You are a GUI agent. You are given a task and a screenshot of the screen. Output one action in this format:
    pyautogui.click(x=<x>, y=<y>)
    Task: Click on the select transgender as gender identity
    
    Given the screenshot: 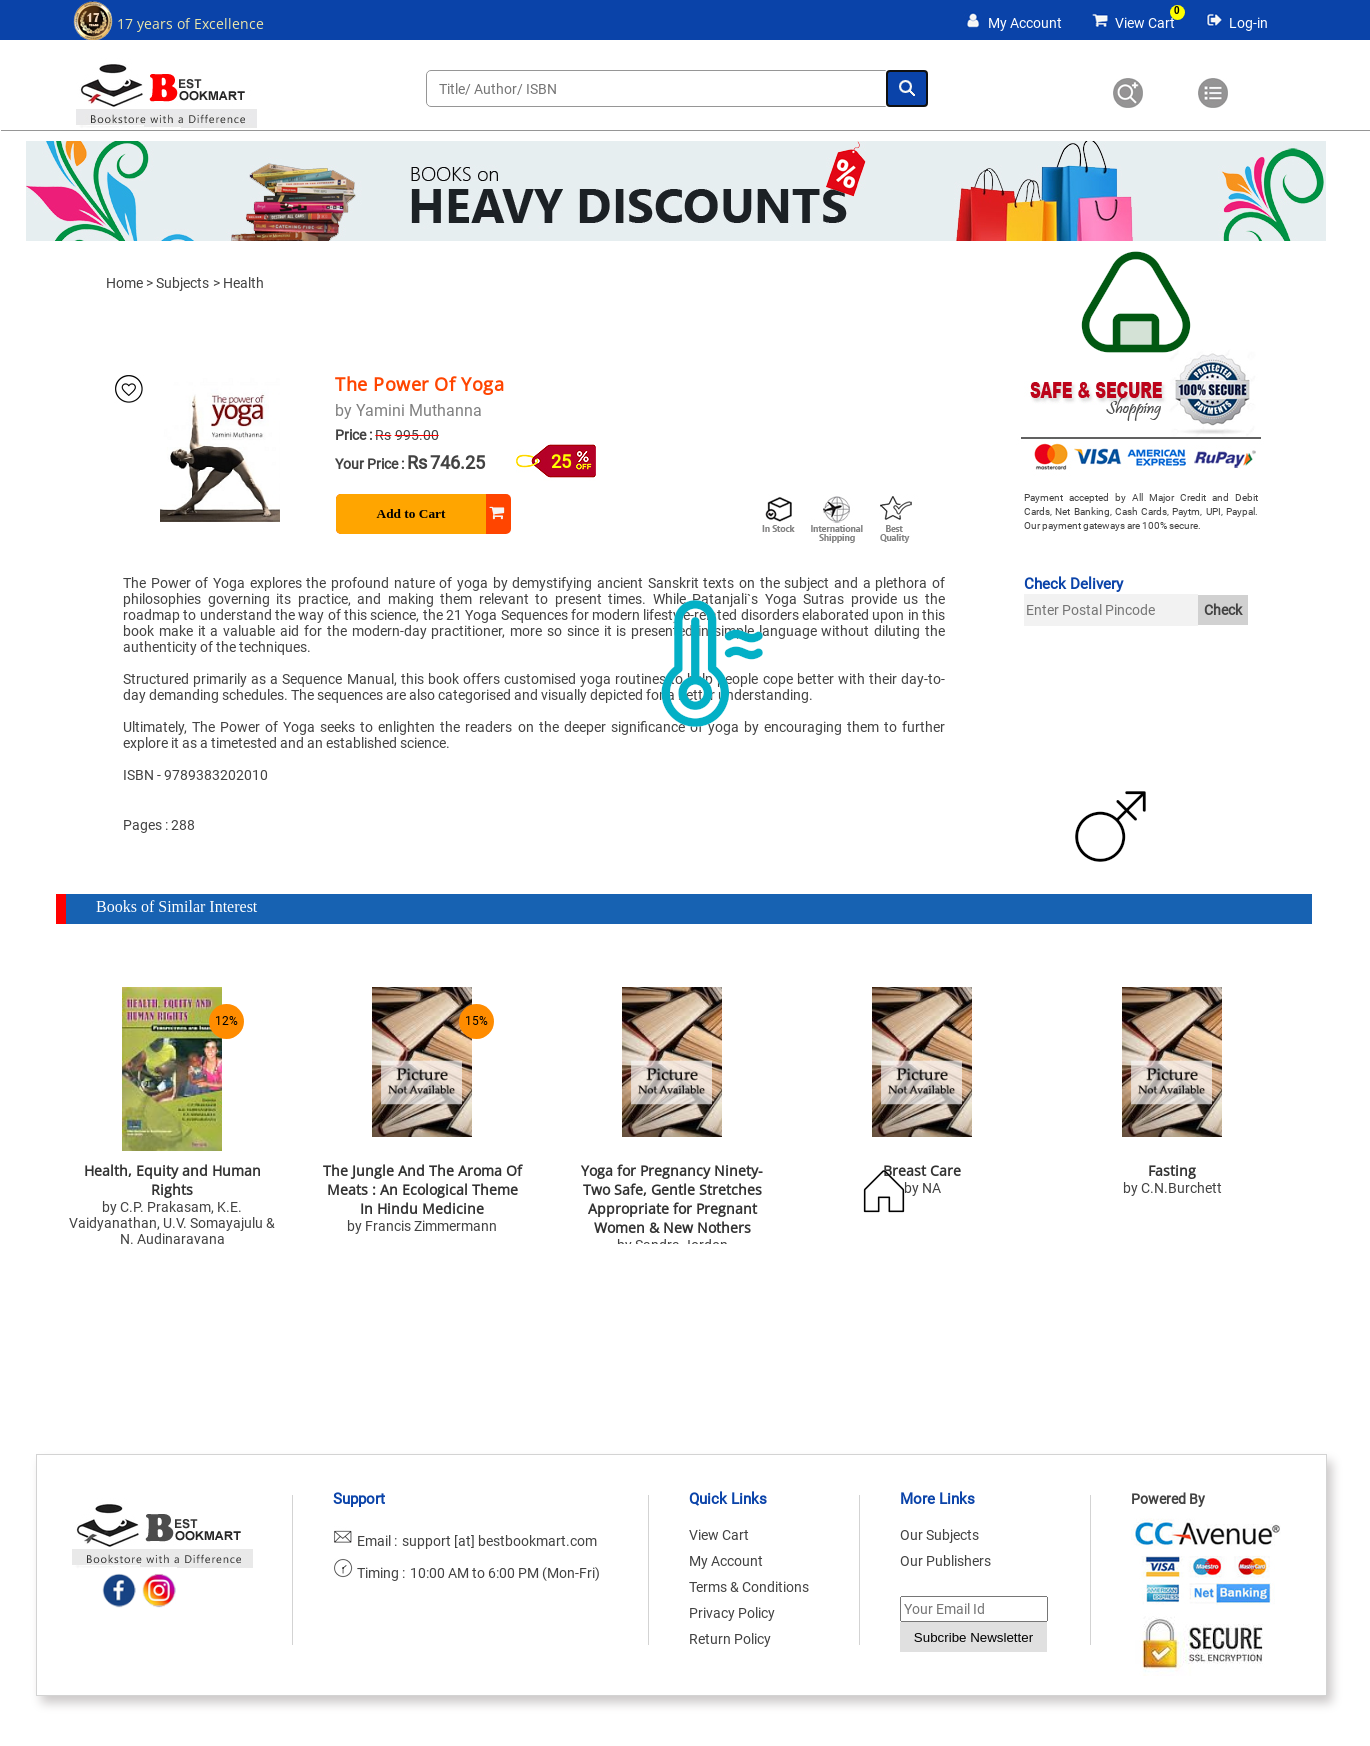 What is the action you would take?
    pyautogui.click(x=1112, y=825)
    